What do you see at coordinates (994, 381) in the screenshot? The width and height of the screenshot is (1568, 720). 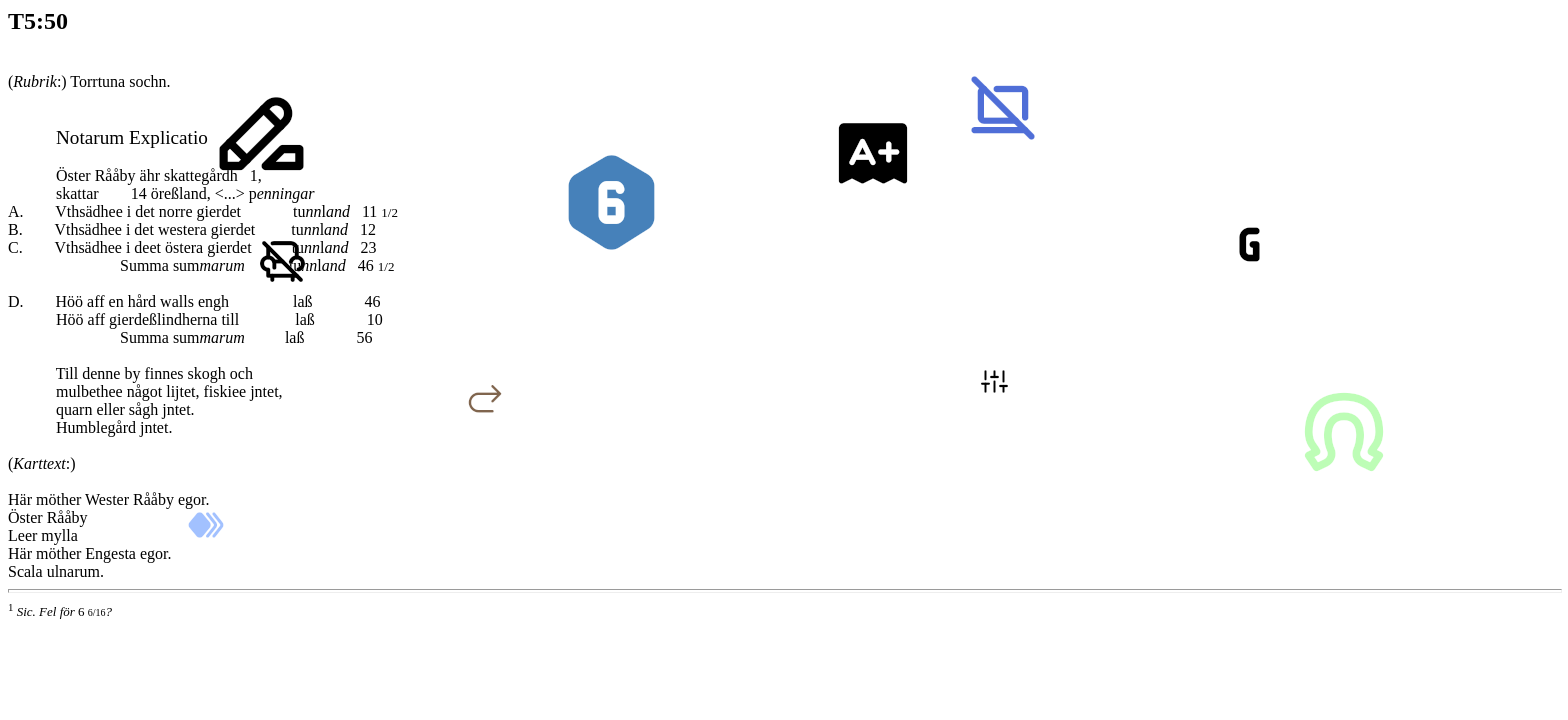 I see `adjust settings or preferences` at bounding box center [994, 381].